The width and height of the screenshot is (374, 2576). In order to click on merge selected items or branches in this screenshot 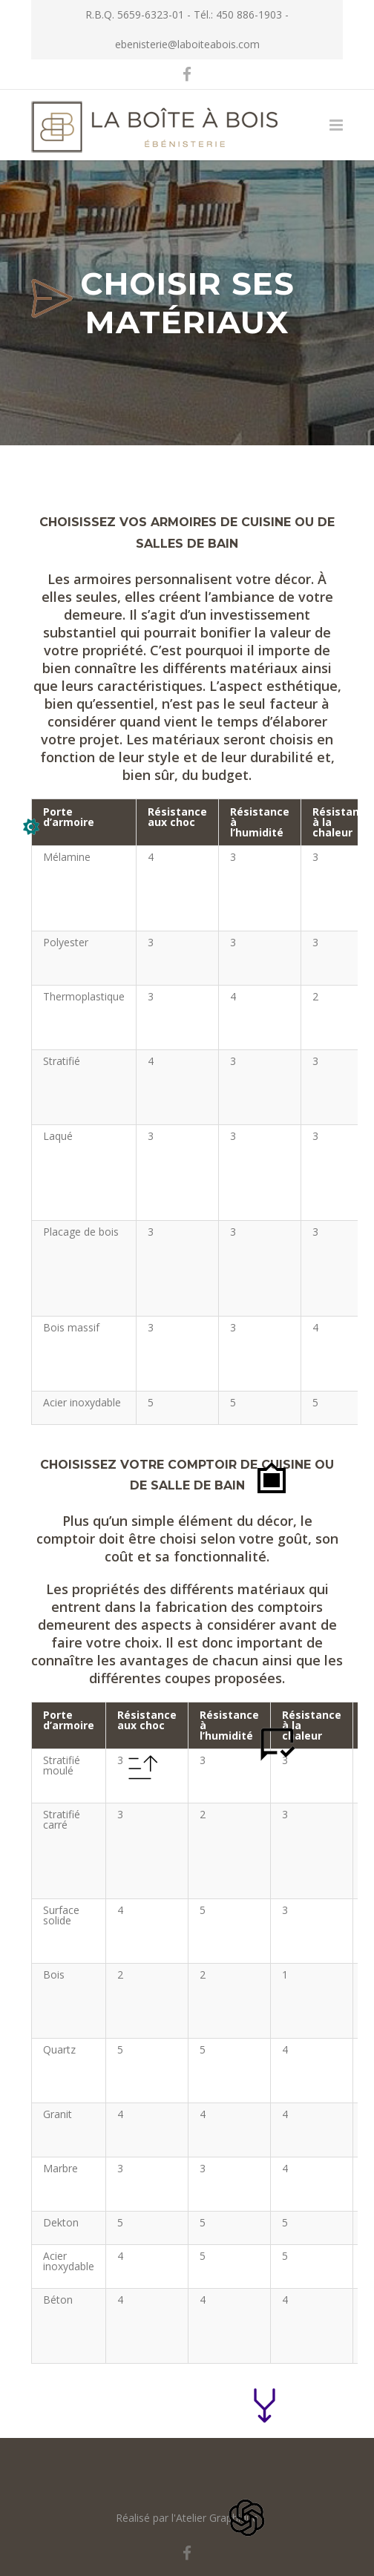, I will do `click(264, 2404)`.